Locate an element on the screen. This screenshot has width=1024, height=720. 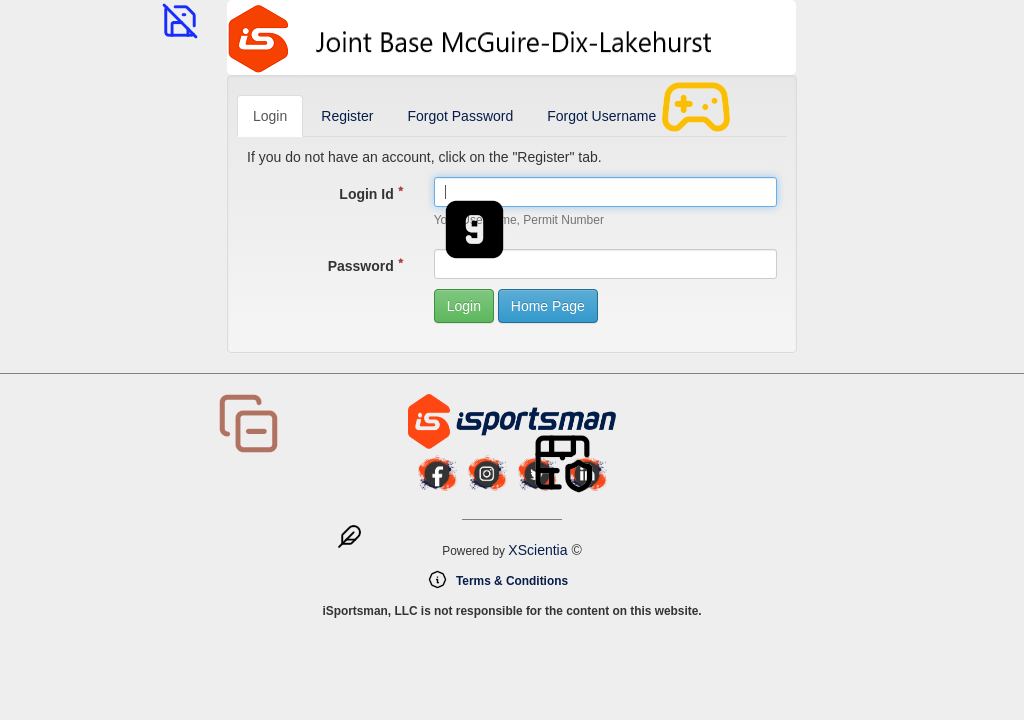
view more information or details is located at coordinates (437, 579).